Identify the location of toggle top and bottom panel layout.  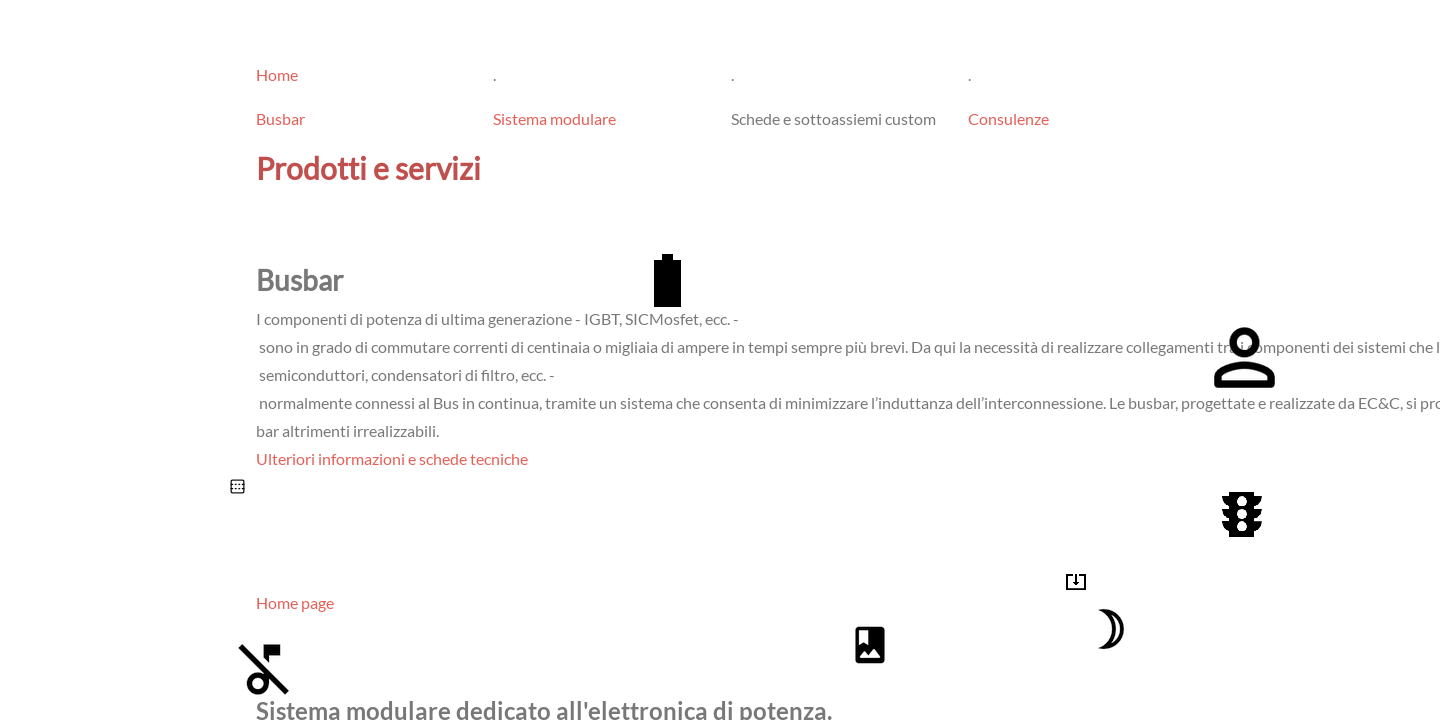
(237, 486).